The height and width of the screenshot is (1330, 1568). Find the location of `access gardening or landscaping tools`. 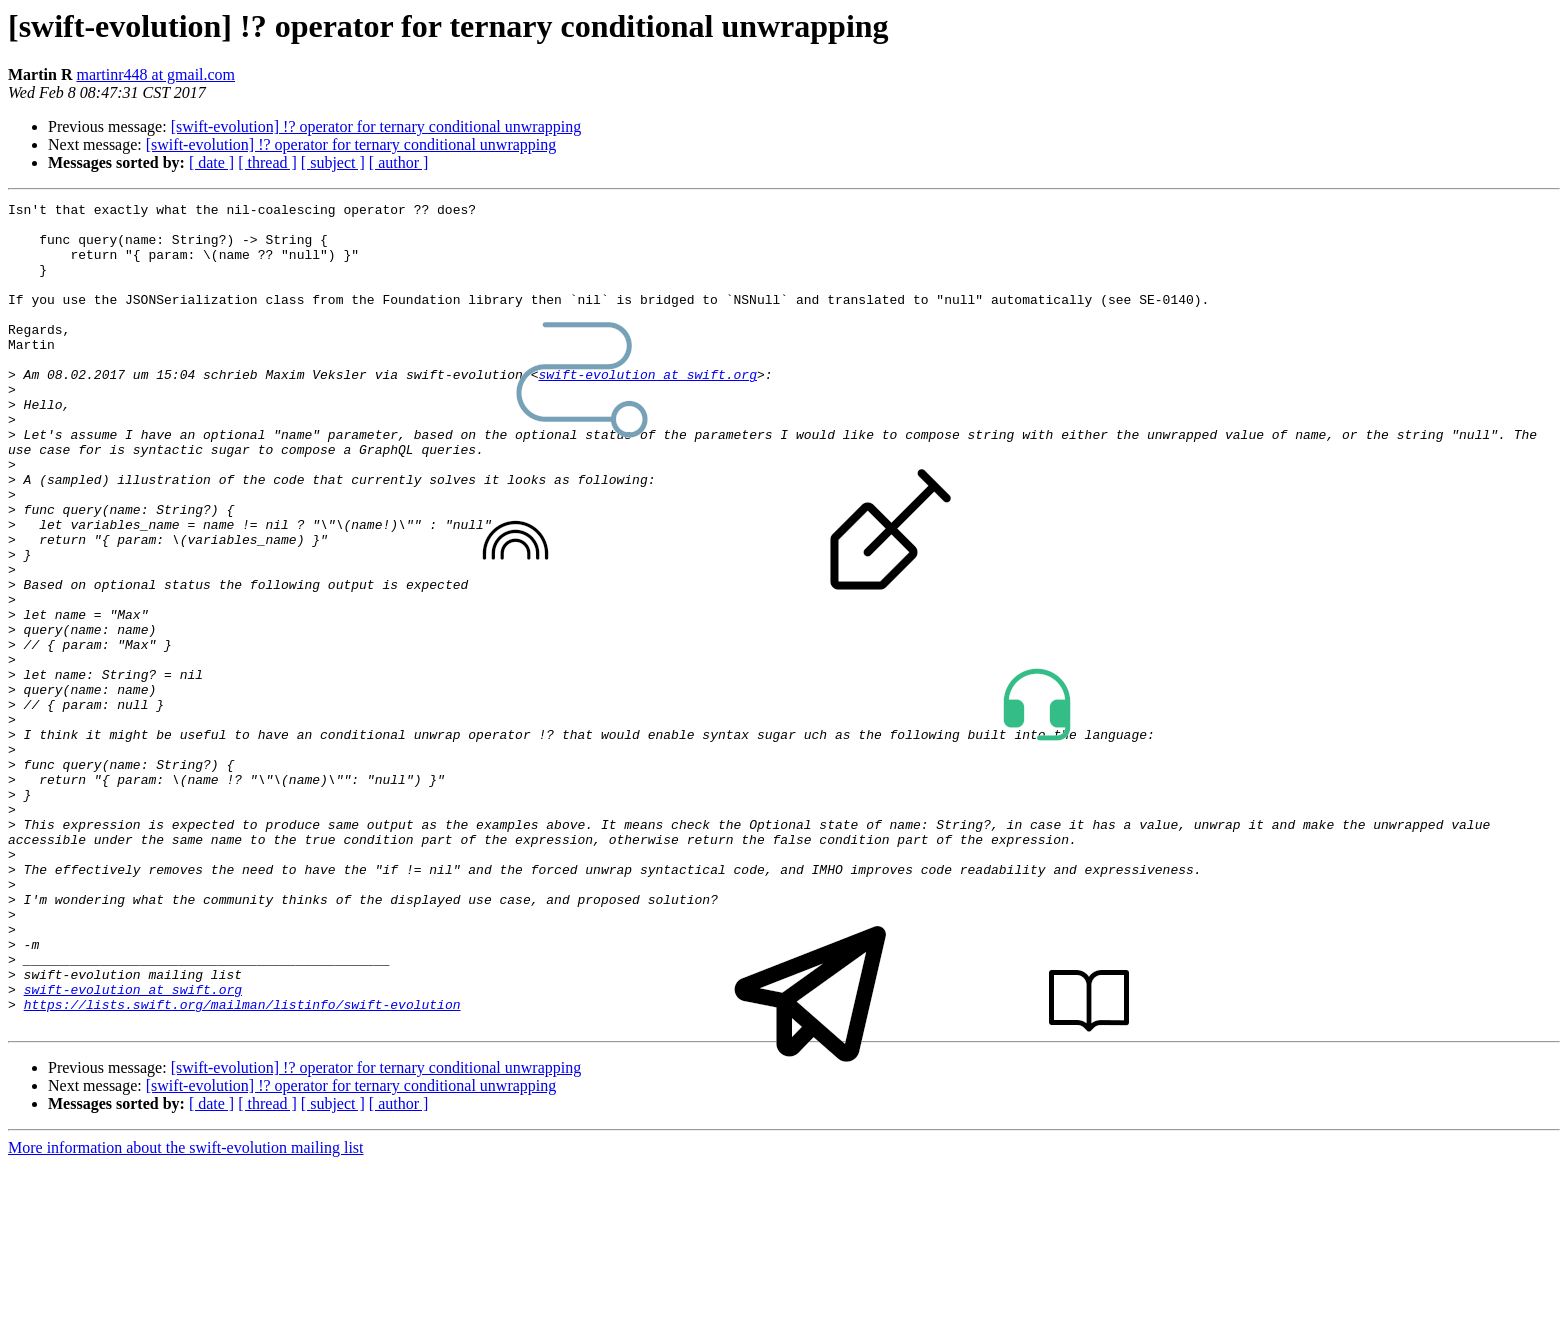

access gardening or landscaping tools is located at coordinates (888, 531).